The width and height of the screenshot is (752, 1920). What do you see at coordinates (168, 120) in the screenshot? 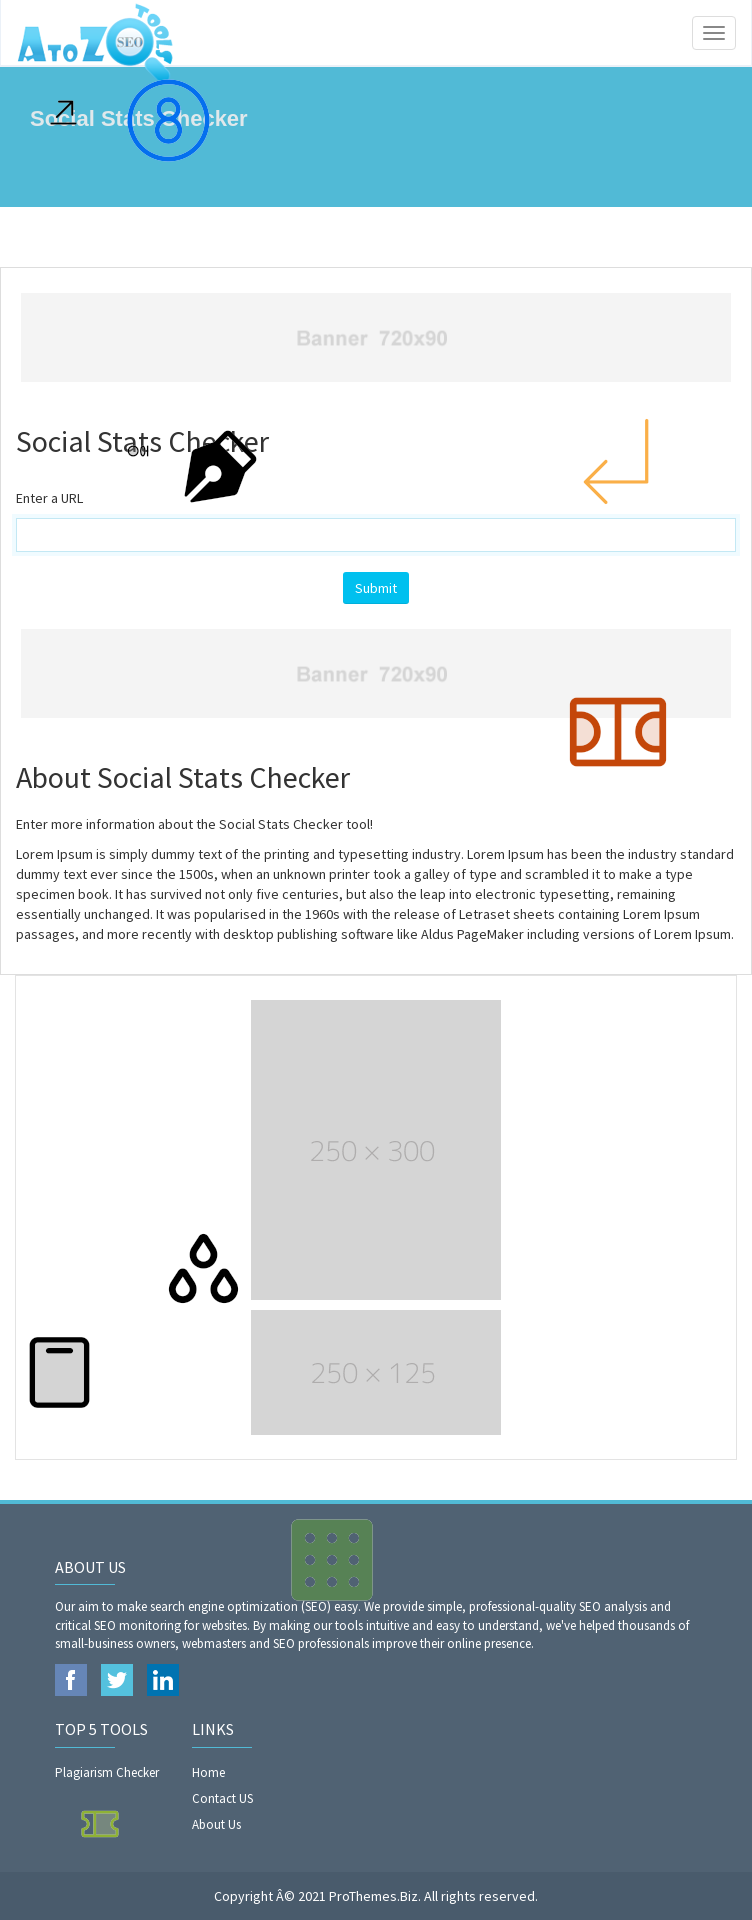
I see `indicates step 8 in a multi-step process` at bounding box center [168, 120].